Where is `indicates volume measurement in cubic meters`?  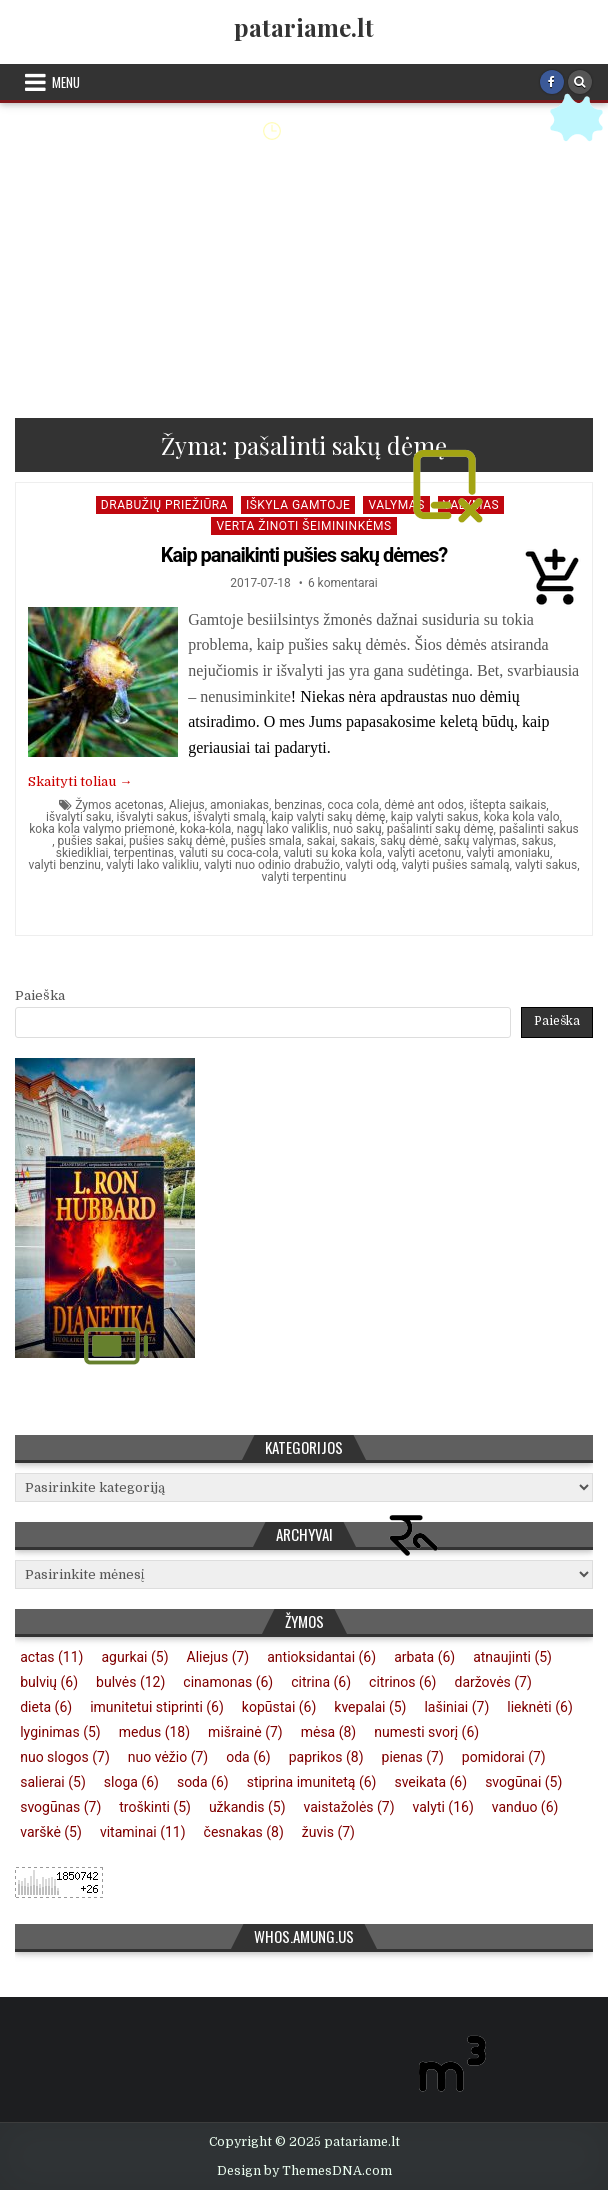
indicates volume measurement in cubic meters is located at coordinates (452, 2065).